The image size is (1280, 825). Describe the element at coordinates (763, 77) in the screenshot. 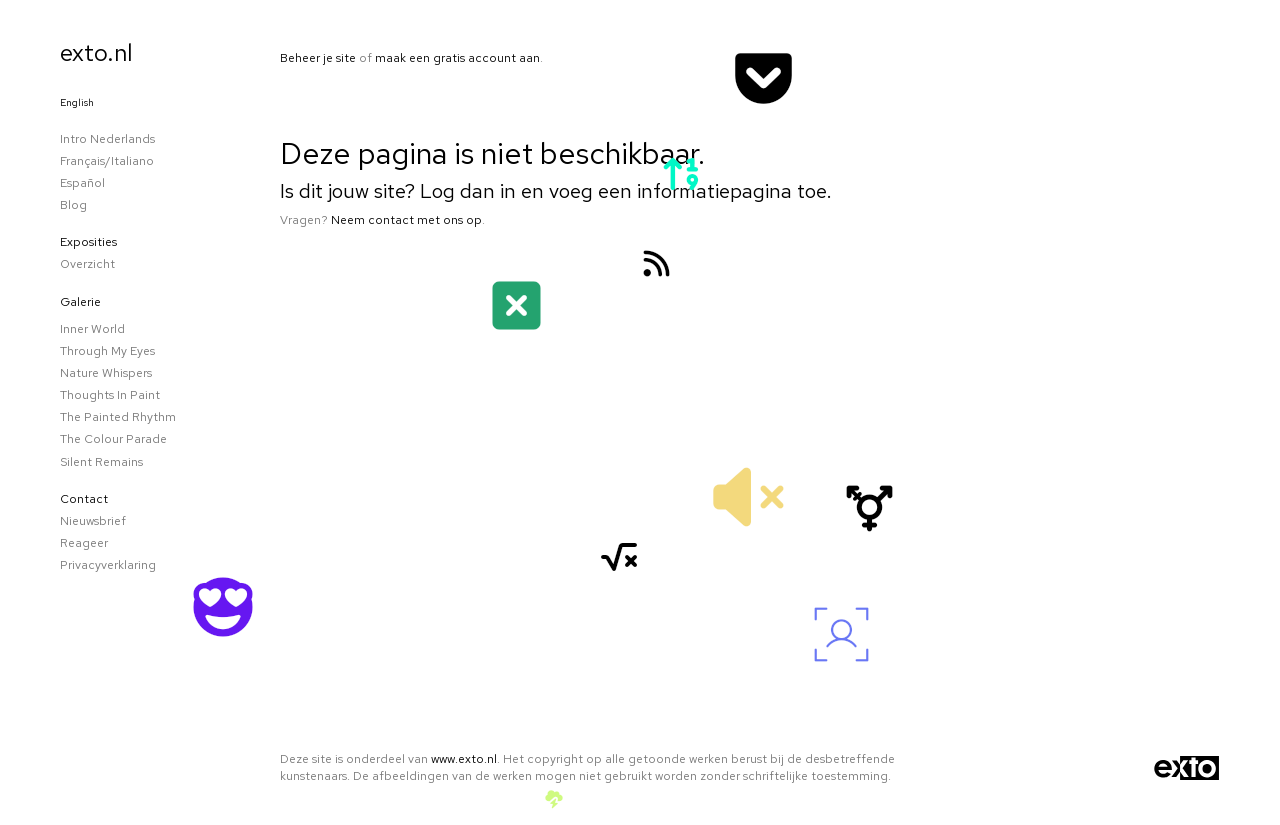

I see `save to Pocket` at that location.